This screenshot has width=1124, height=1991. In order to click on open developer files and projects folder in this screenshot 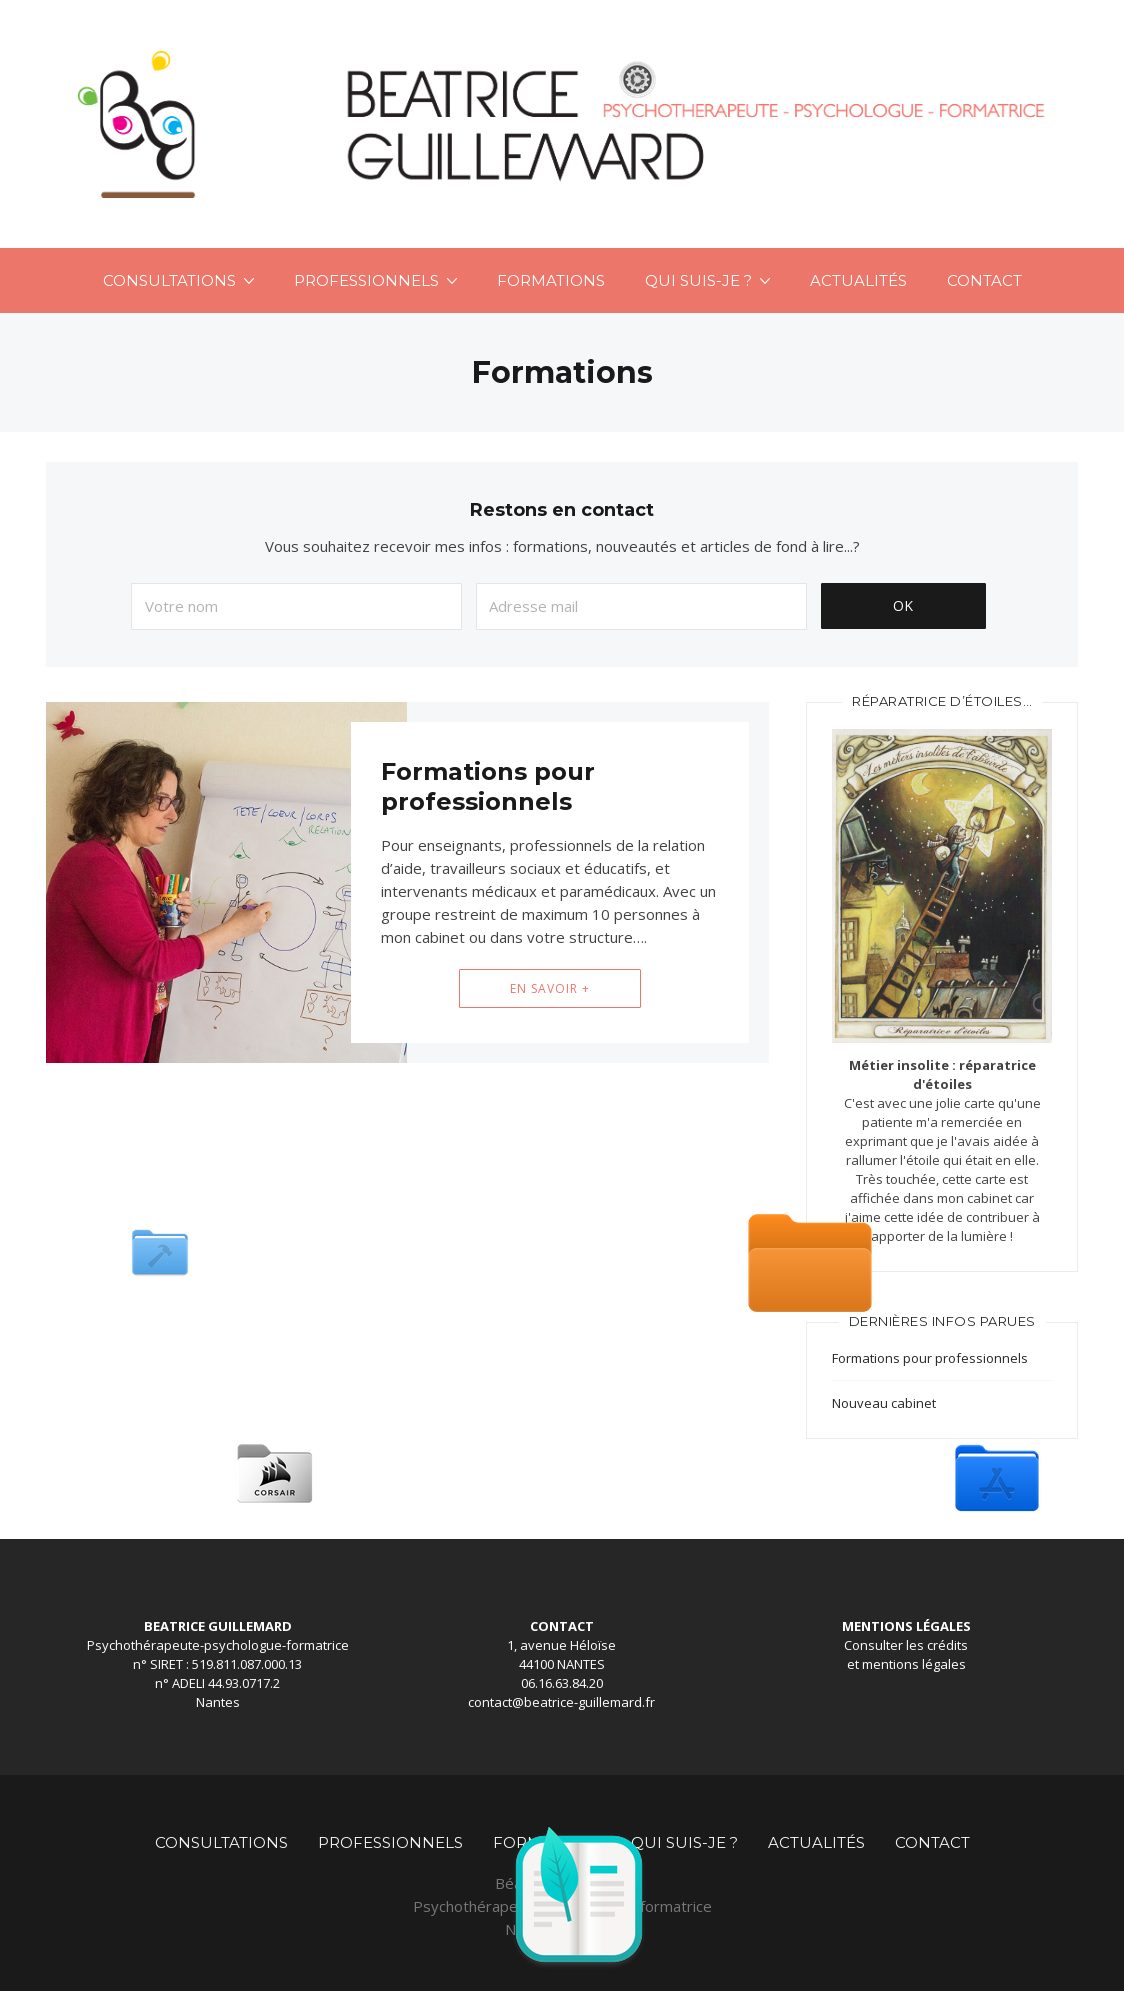, I will do `click(160, 1252)`.